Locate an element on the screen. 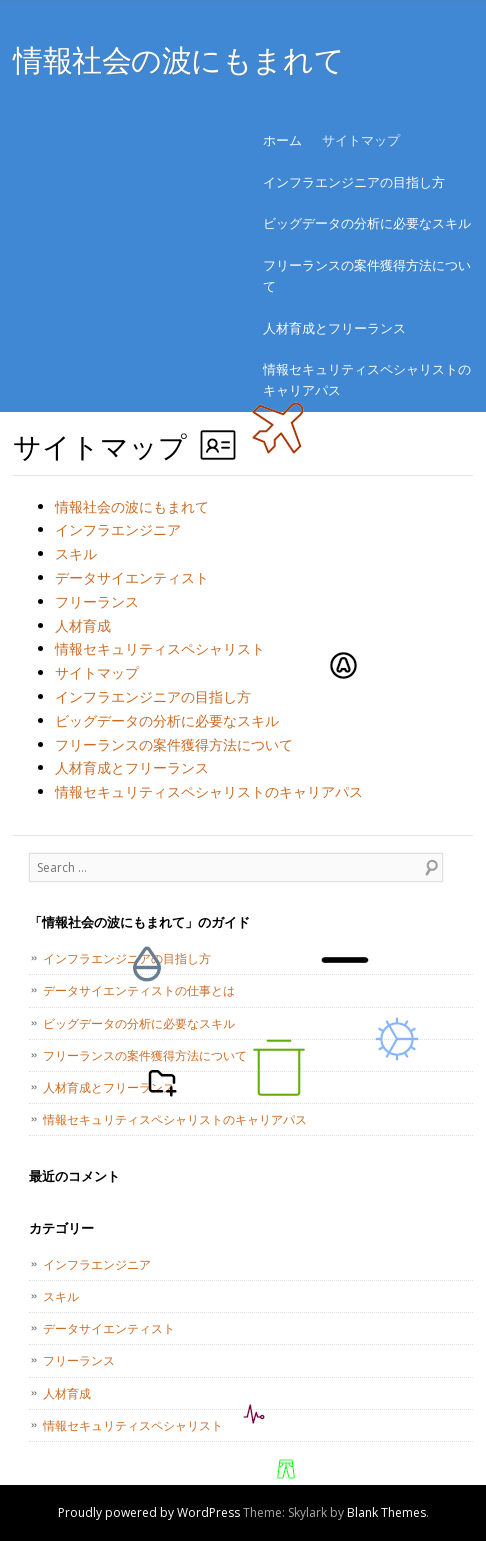 Image resolution: width=486 pixels, height=1541 pixels. view your profile or account information is located at coordinates (218, 445).